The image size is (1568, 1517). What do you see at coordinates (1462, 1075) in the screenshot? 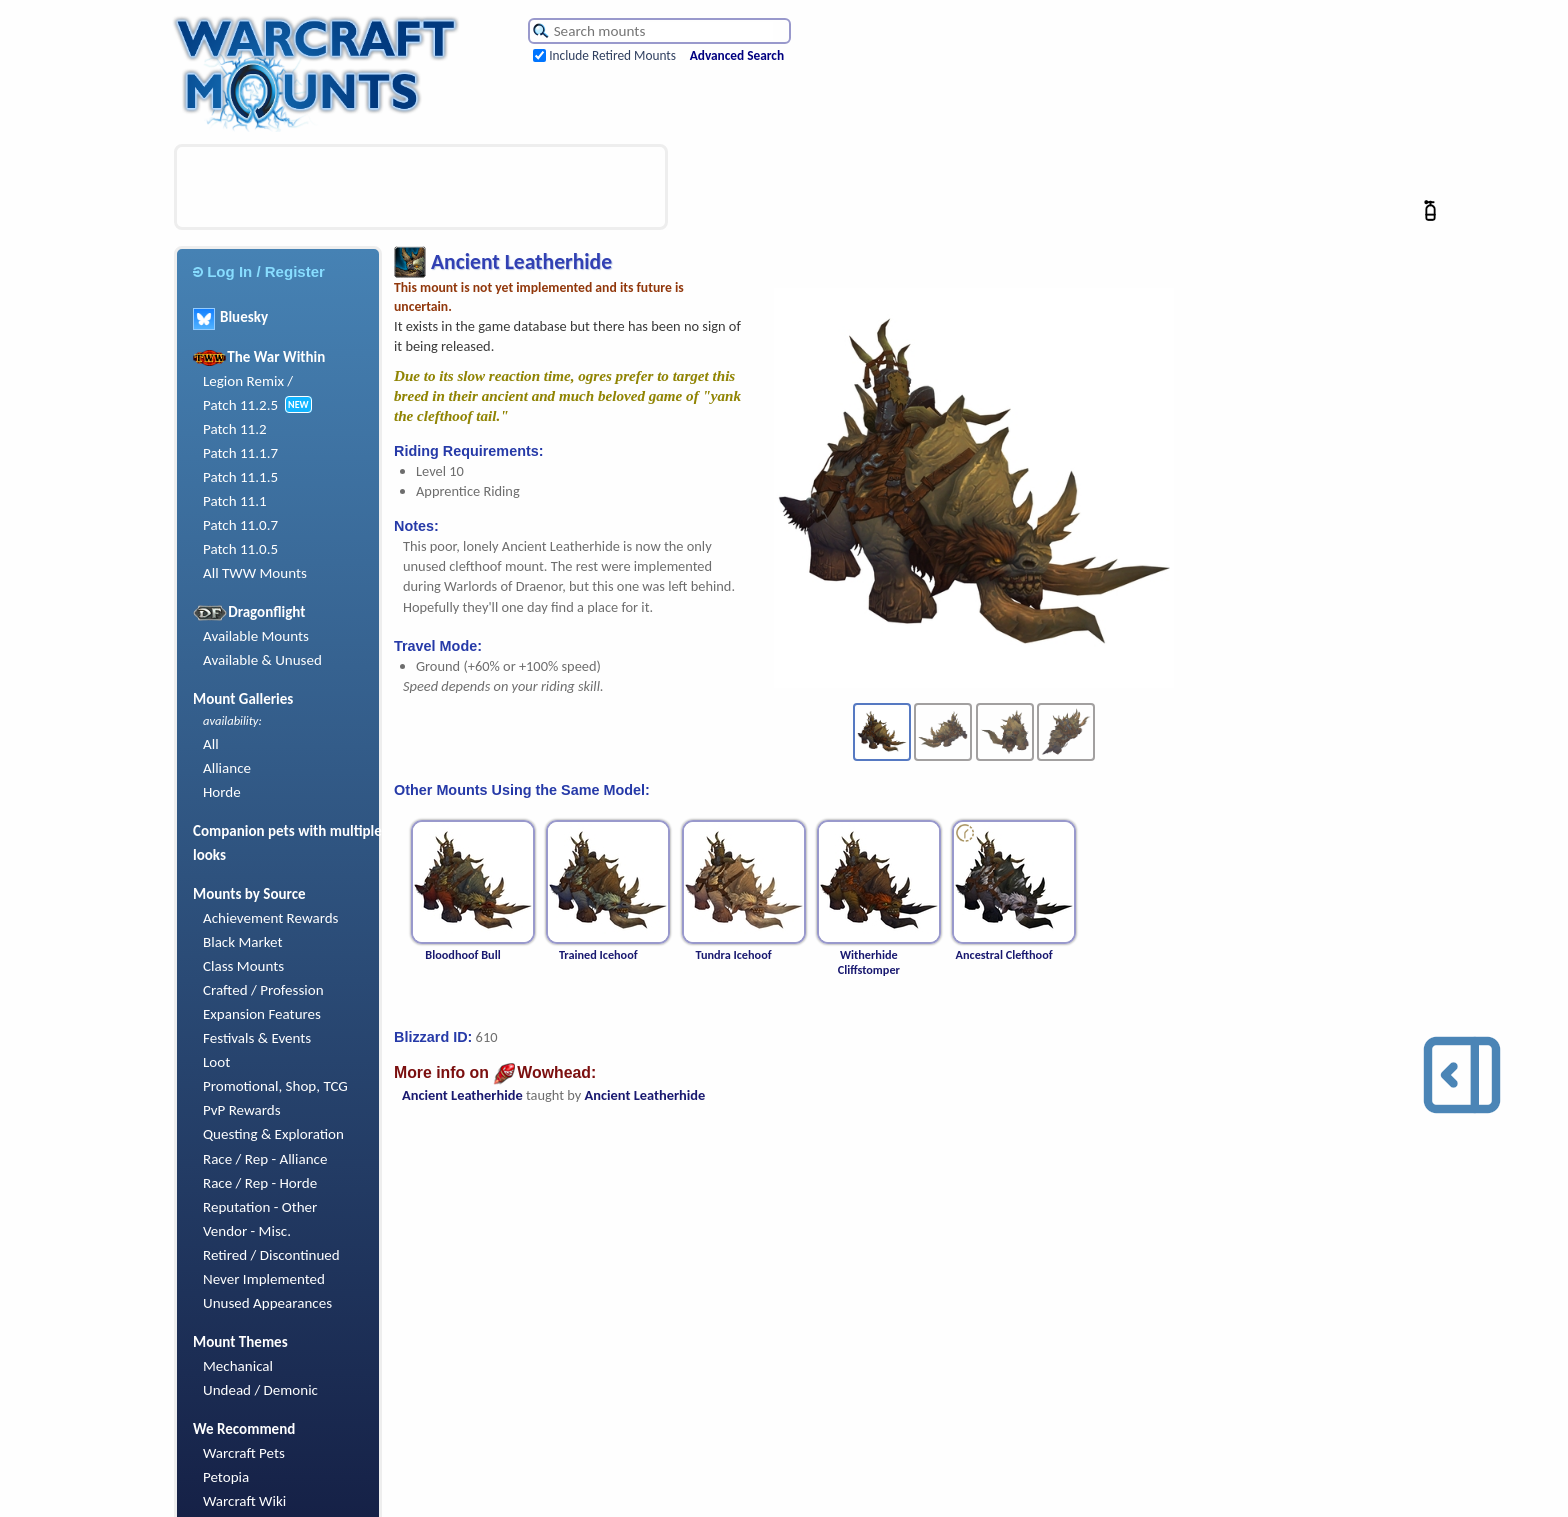
I see `expand the right sidebar panel` at bounding box center [1462, 1075].